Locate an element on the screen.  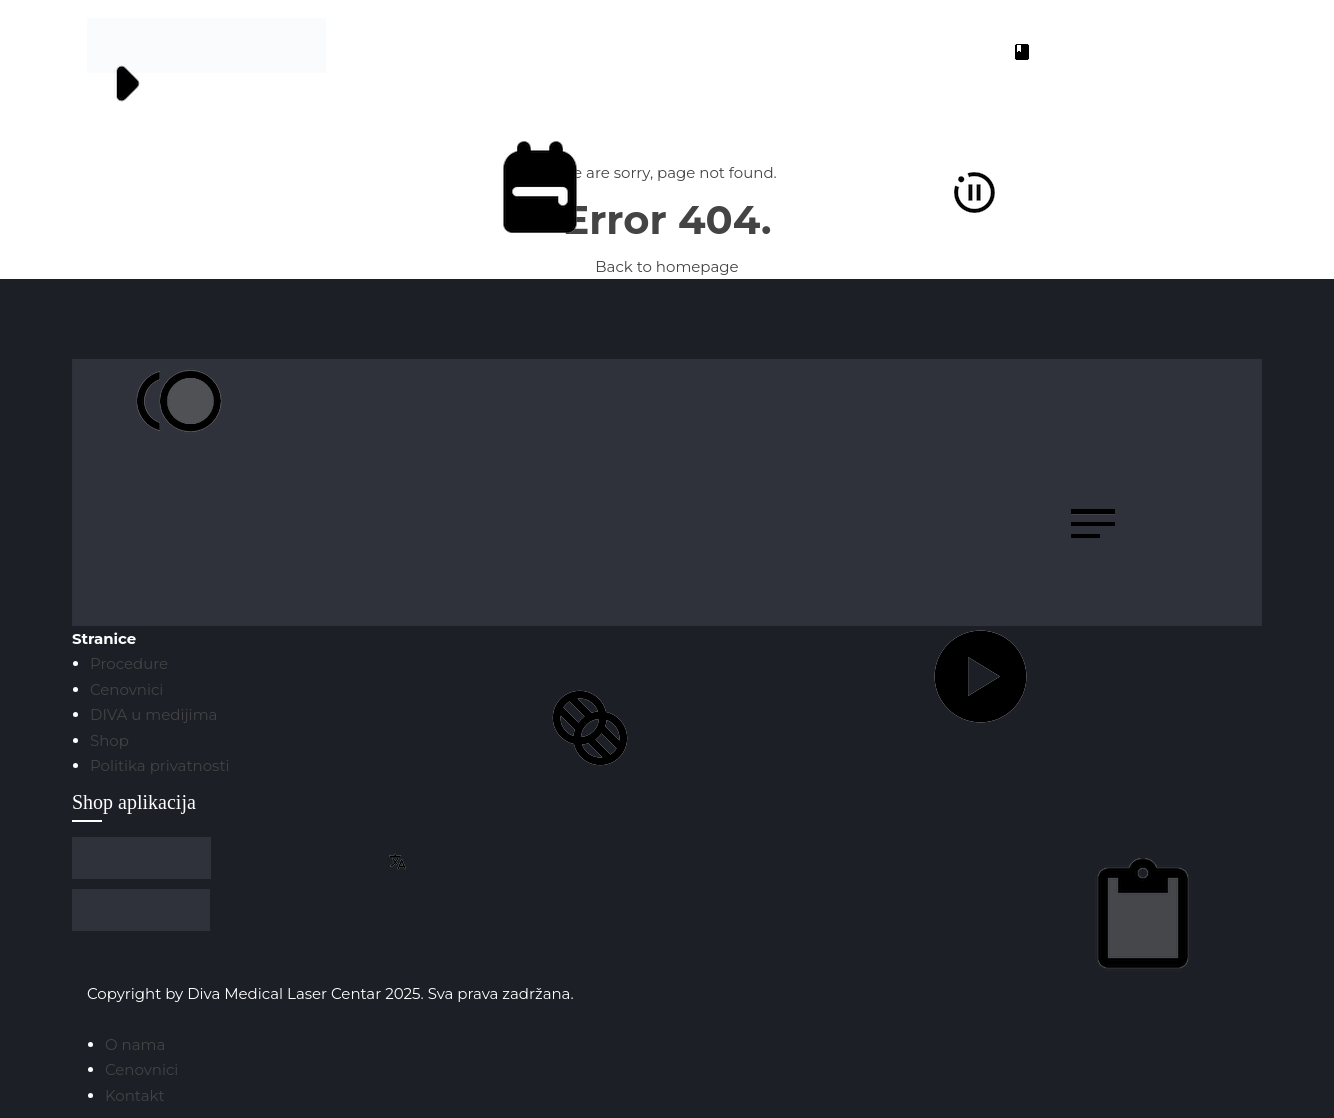
play media content is located at coordinates (980, 676).